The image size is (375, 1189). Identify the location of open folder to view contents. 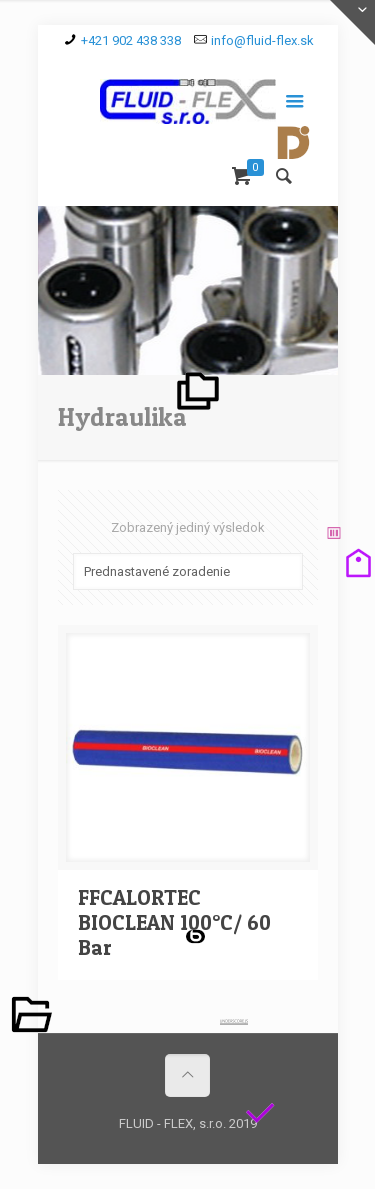
(31, 1014).